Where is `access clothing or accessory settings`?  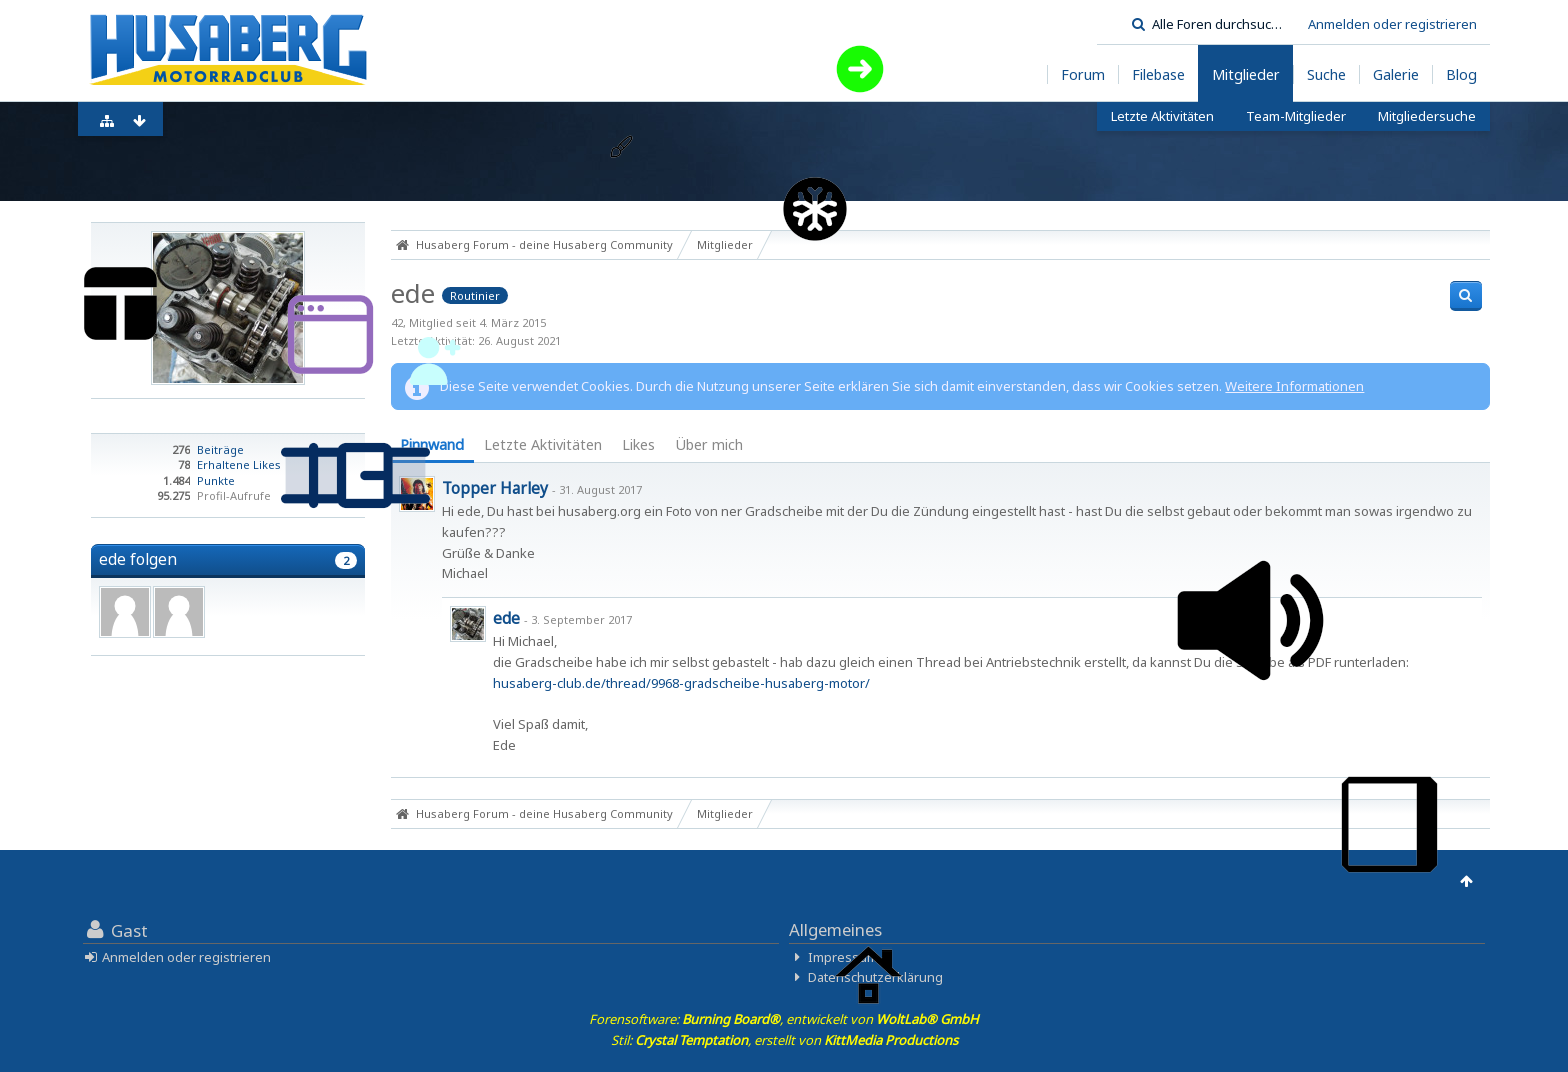 access clothing or accessory settings is located at coordinates (355, 475).